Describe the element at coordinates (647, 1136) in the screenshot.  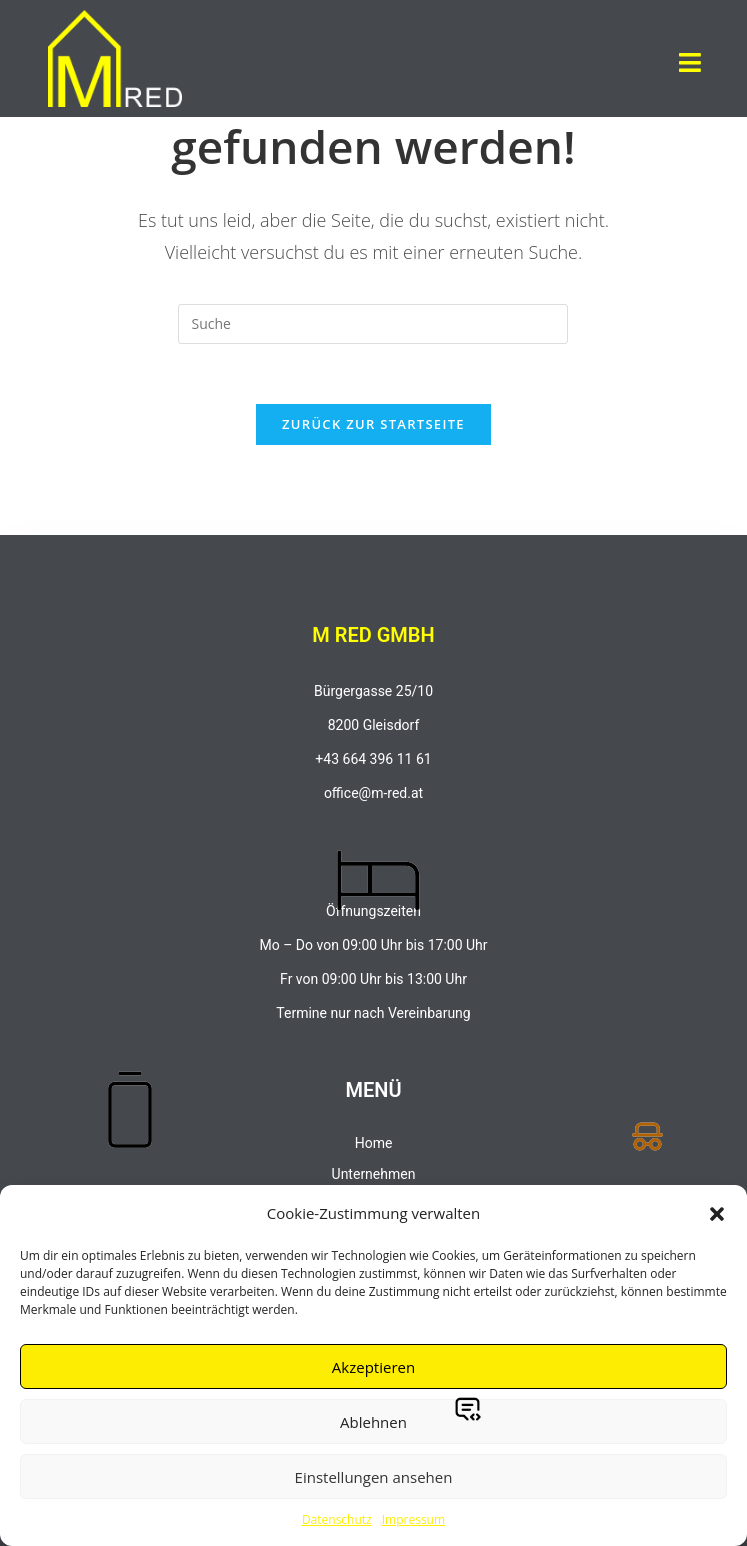
I see `enable incognito or private browsing mode` at that location.